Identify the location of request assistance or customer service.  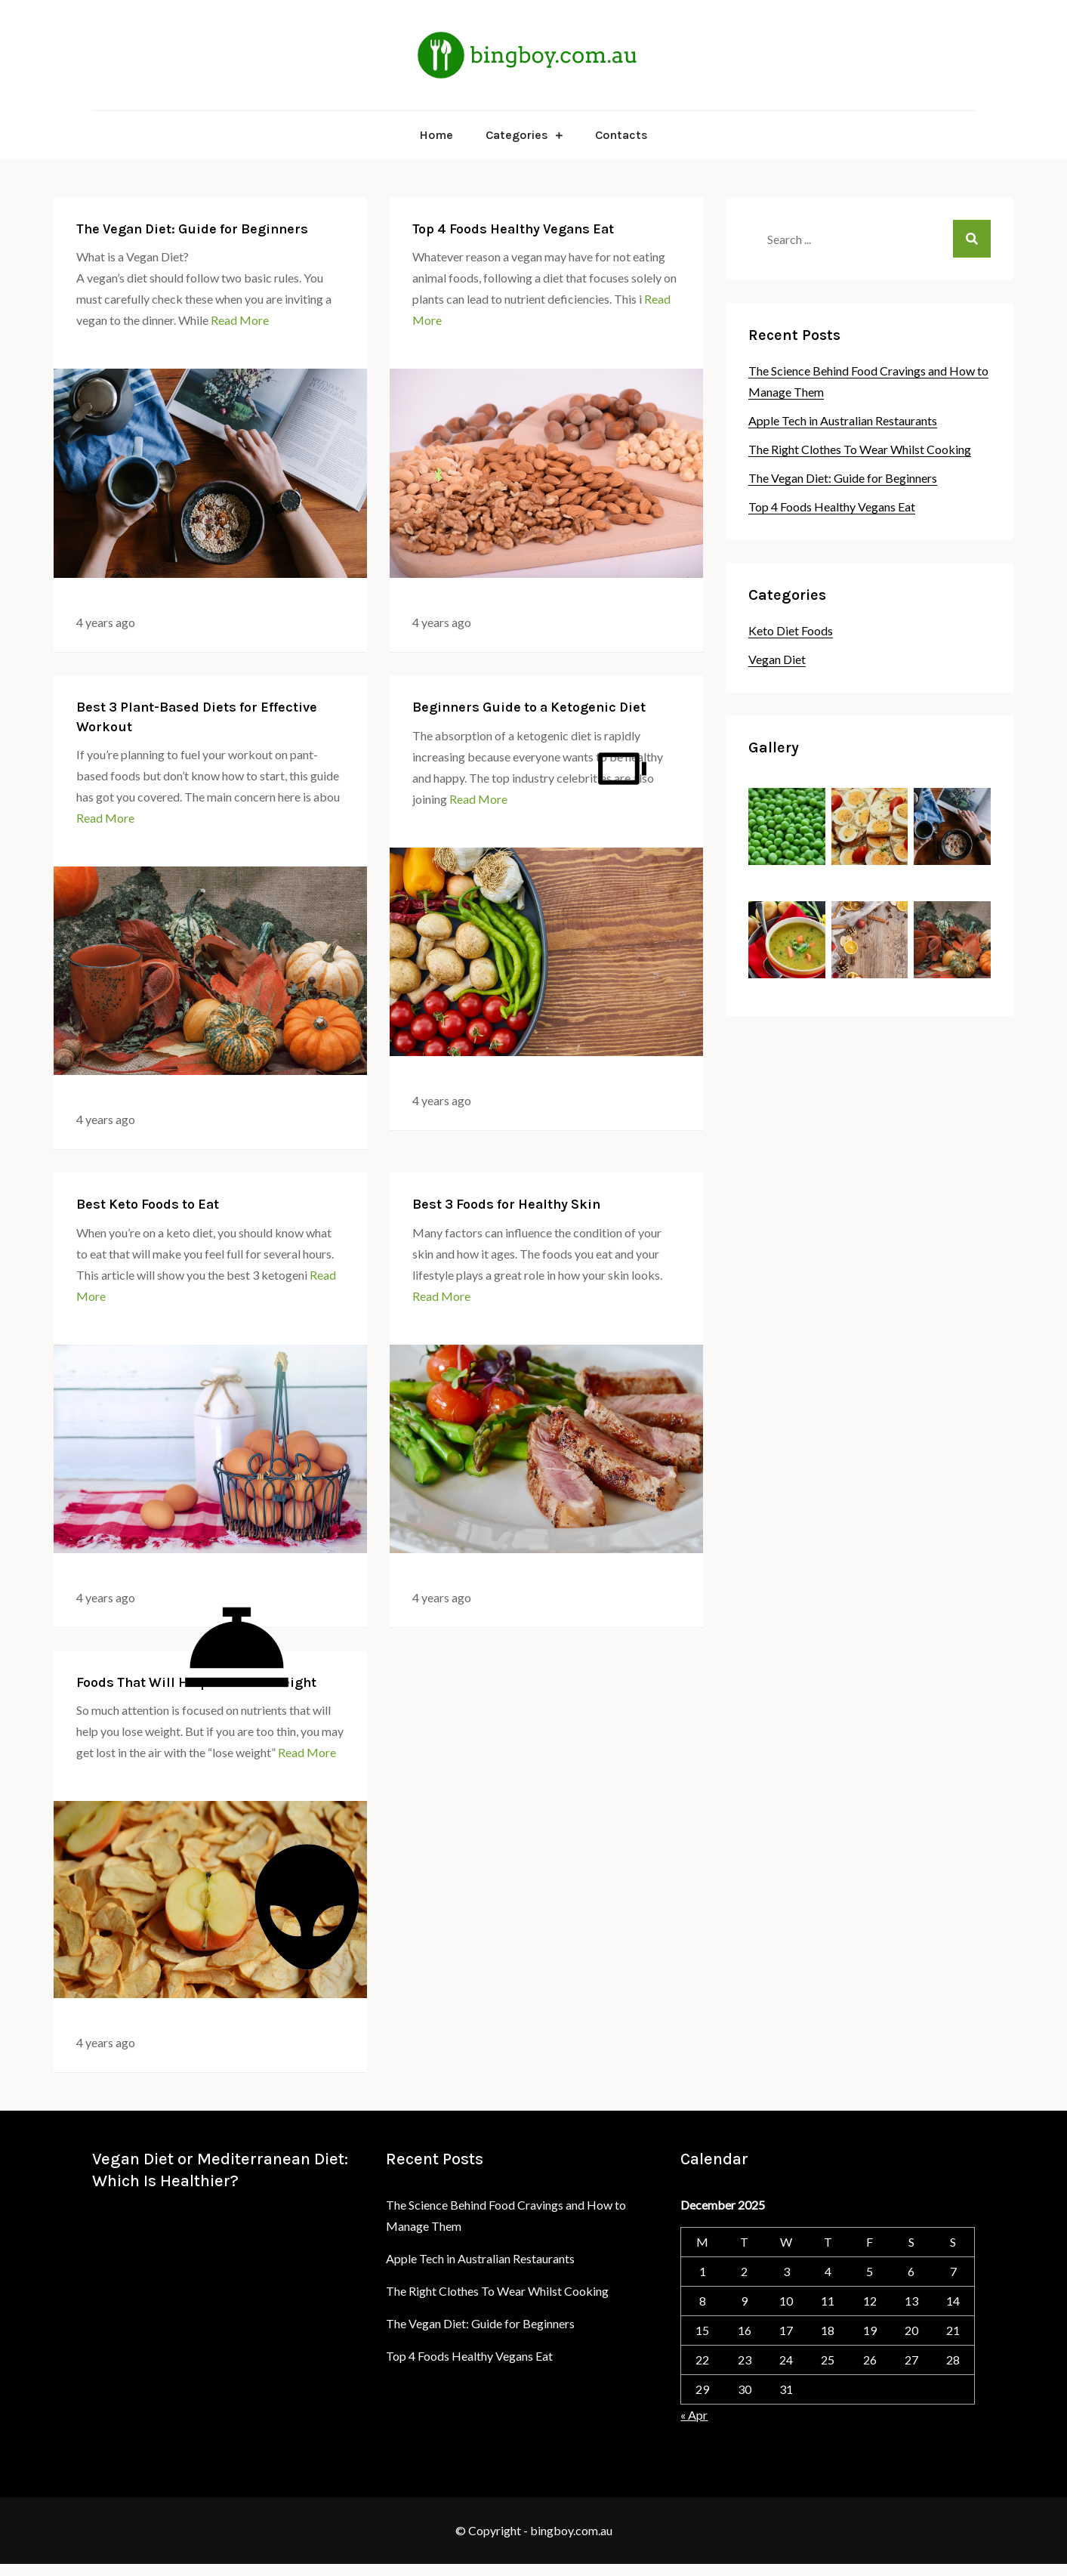
(236, 1649).